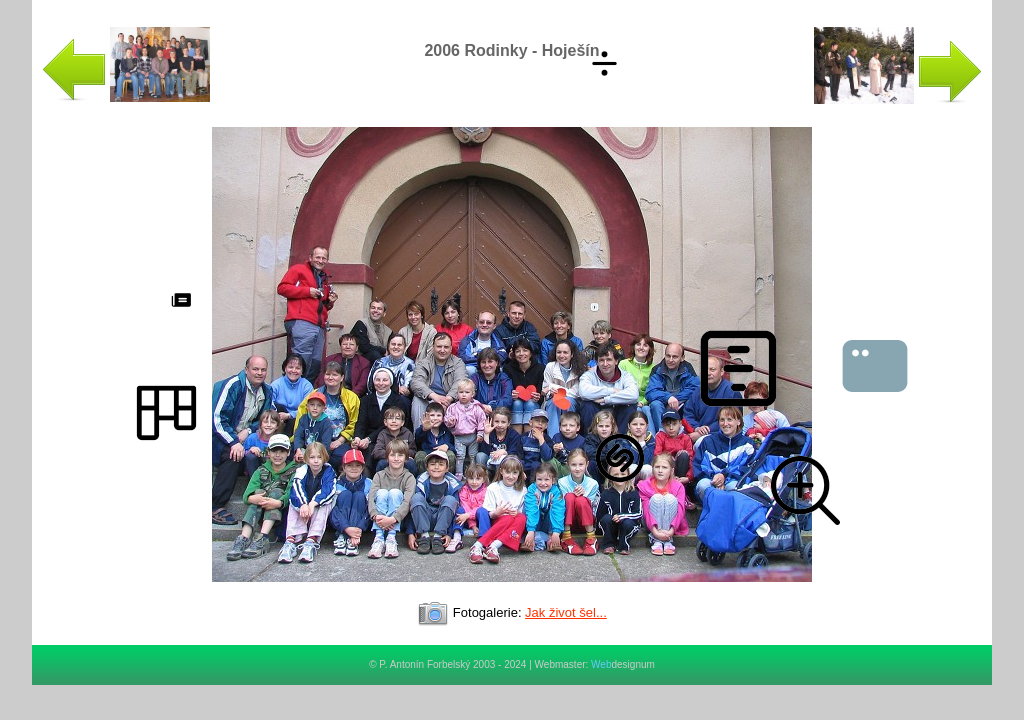  What do you see at coordinates (604, 63) in the screenshot?
I see `perform a division calculation` at bounding box center [604, 63].